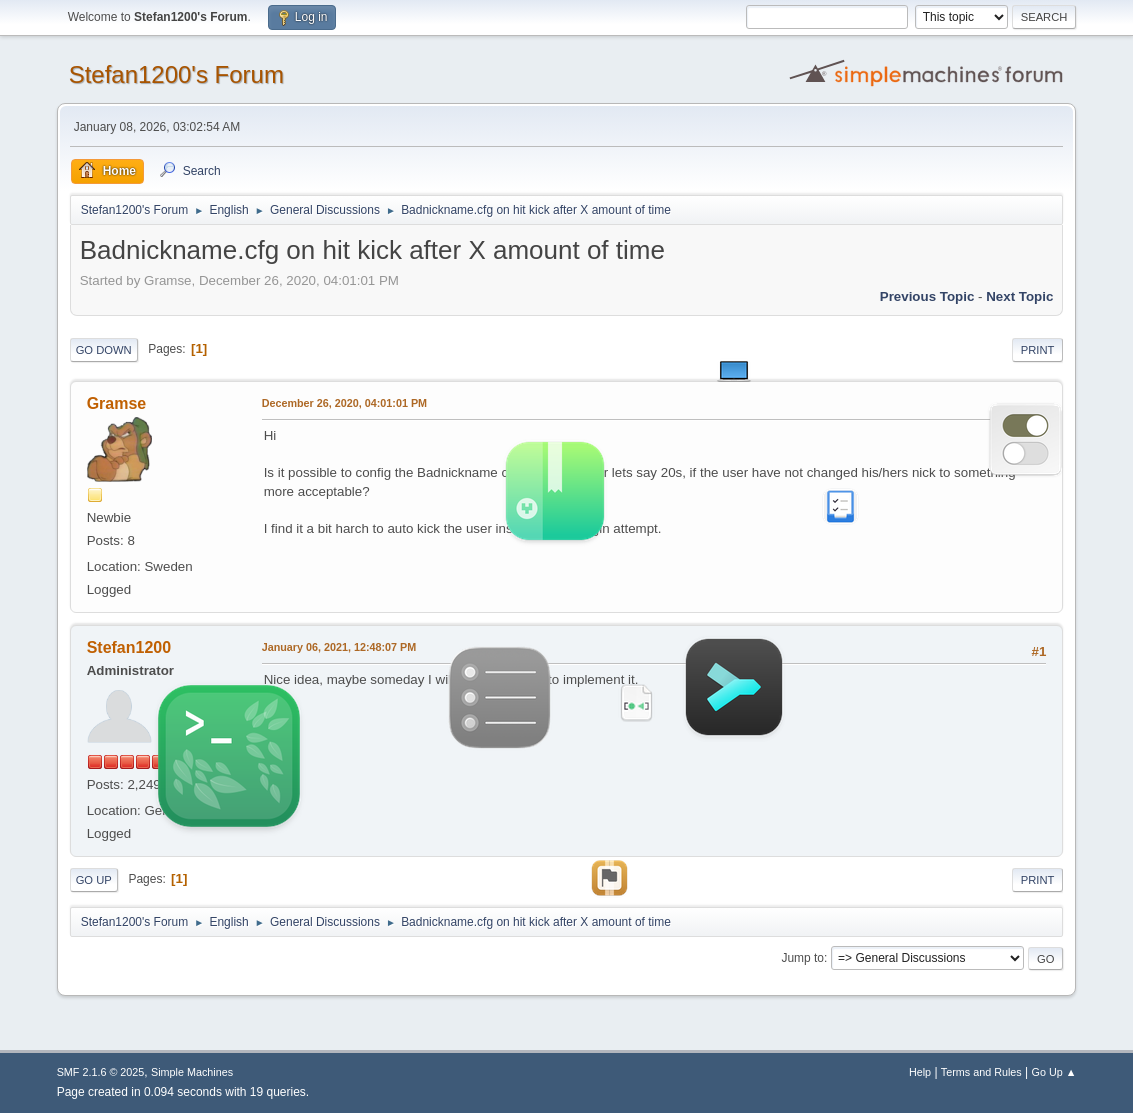 This screenshot has width=1133, height=1113. I want to click on represents this macbook pro in system settings, so click(734, 371).